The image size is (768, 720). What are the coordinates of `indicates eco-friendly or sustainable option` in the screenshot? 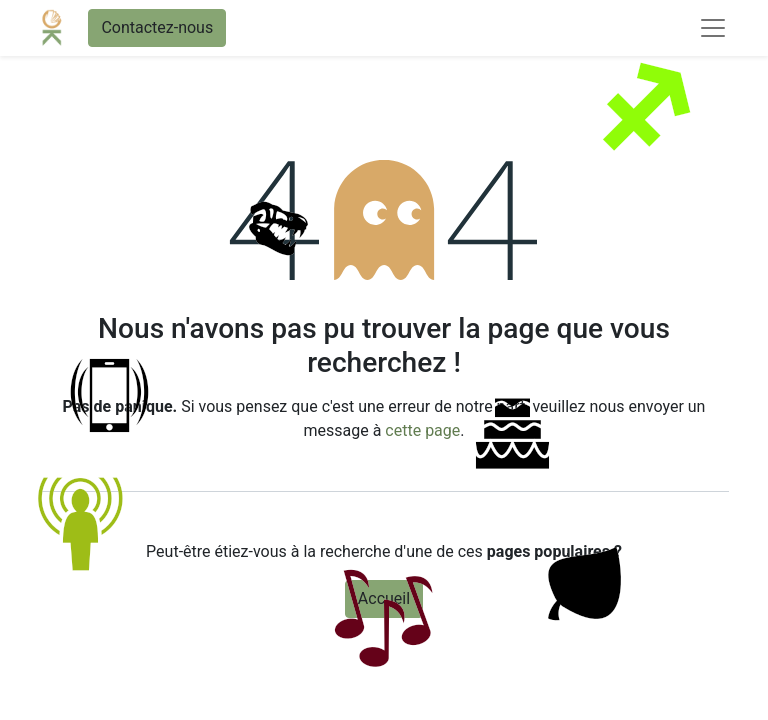 It's located at (584, 583).